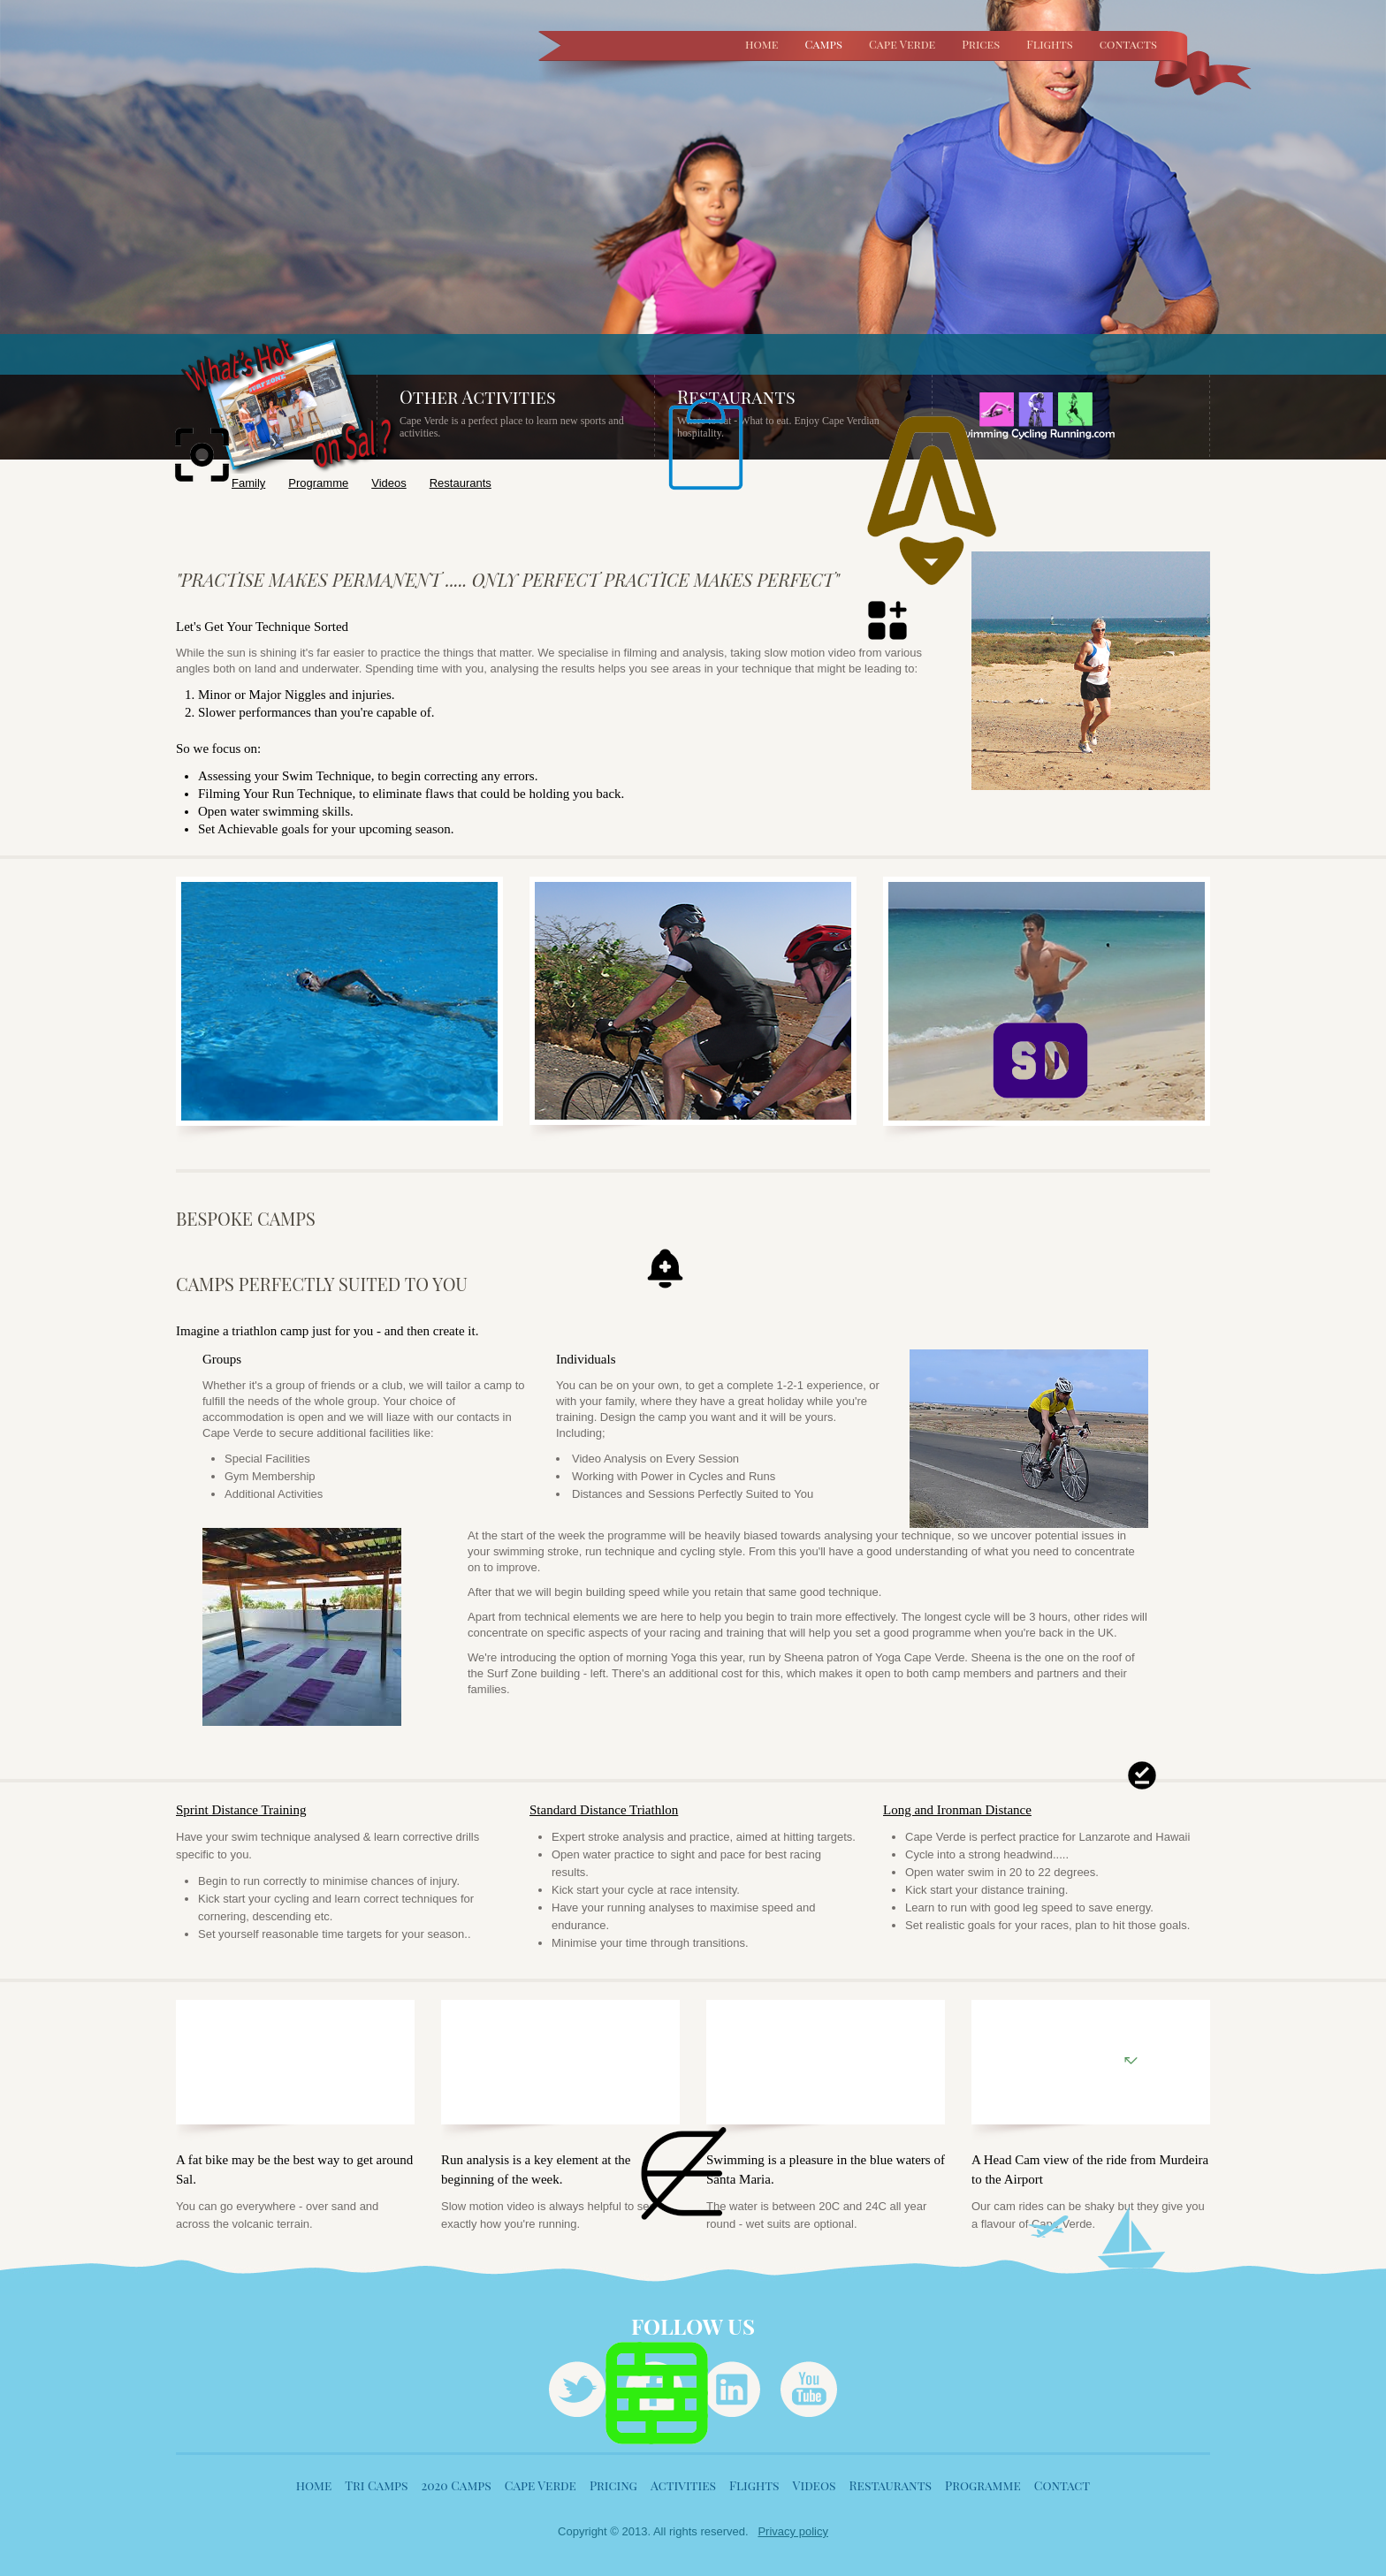 Image resolution: width=1386 pixels, height=2576 pixels. What do you see at coordinates (665, 1268) in the screenshot?
I see `add a new notification or alert` at bounding box center [665, 1268].